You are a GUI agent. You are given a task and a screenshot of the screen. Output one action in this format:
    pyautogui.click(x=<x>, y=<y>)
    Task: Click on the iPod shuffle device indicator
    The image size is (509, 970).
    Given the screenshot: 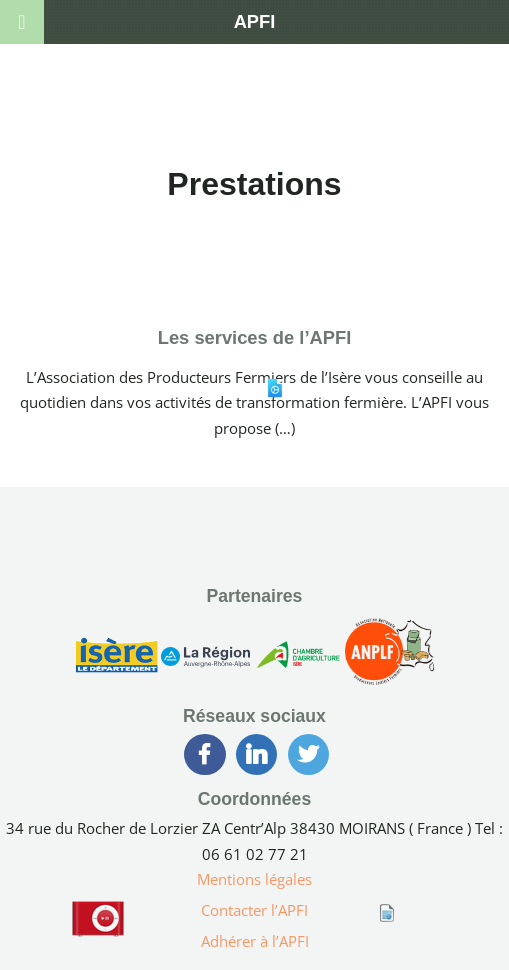 What is the action you would take?
    pyautogui.click(x=98, y=909)
    